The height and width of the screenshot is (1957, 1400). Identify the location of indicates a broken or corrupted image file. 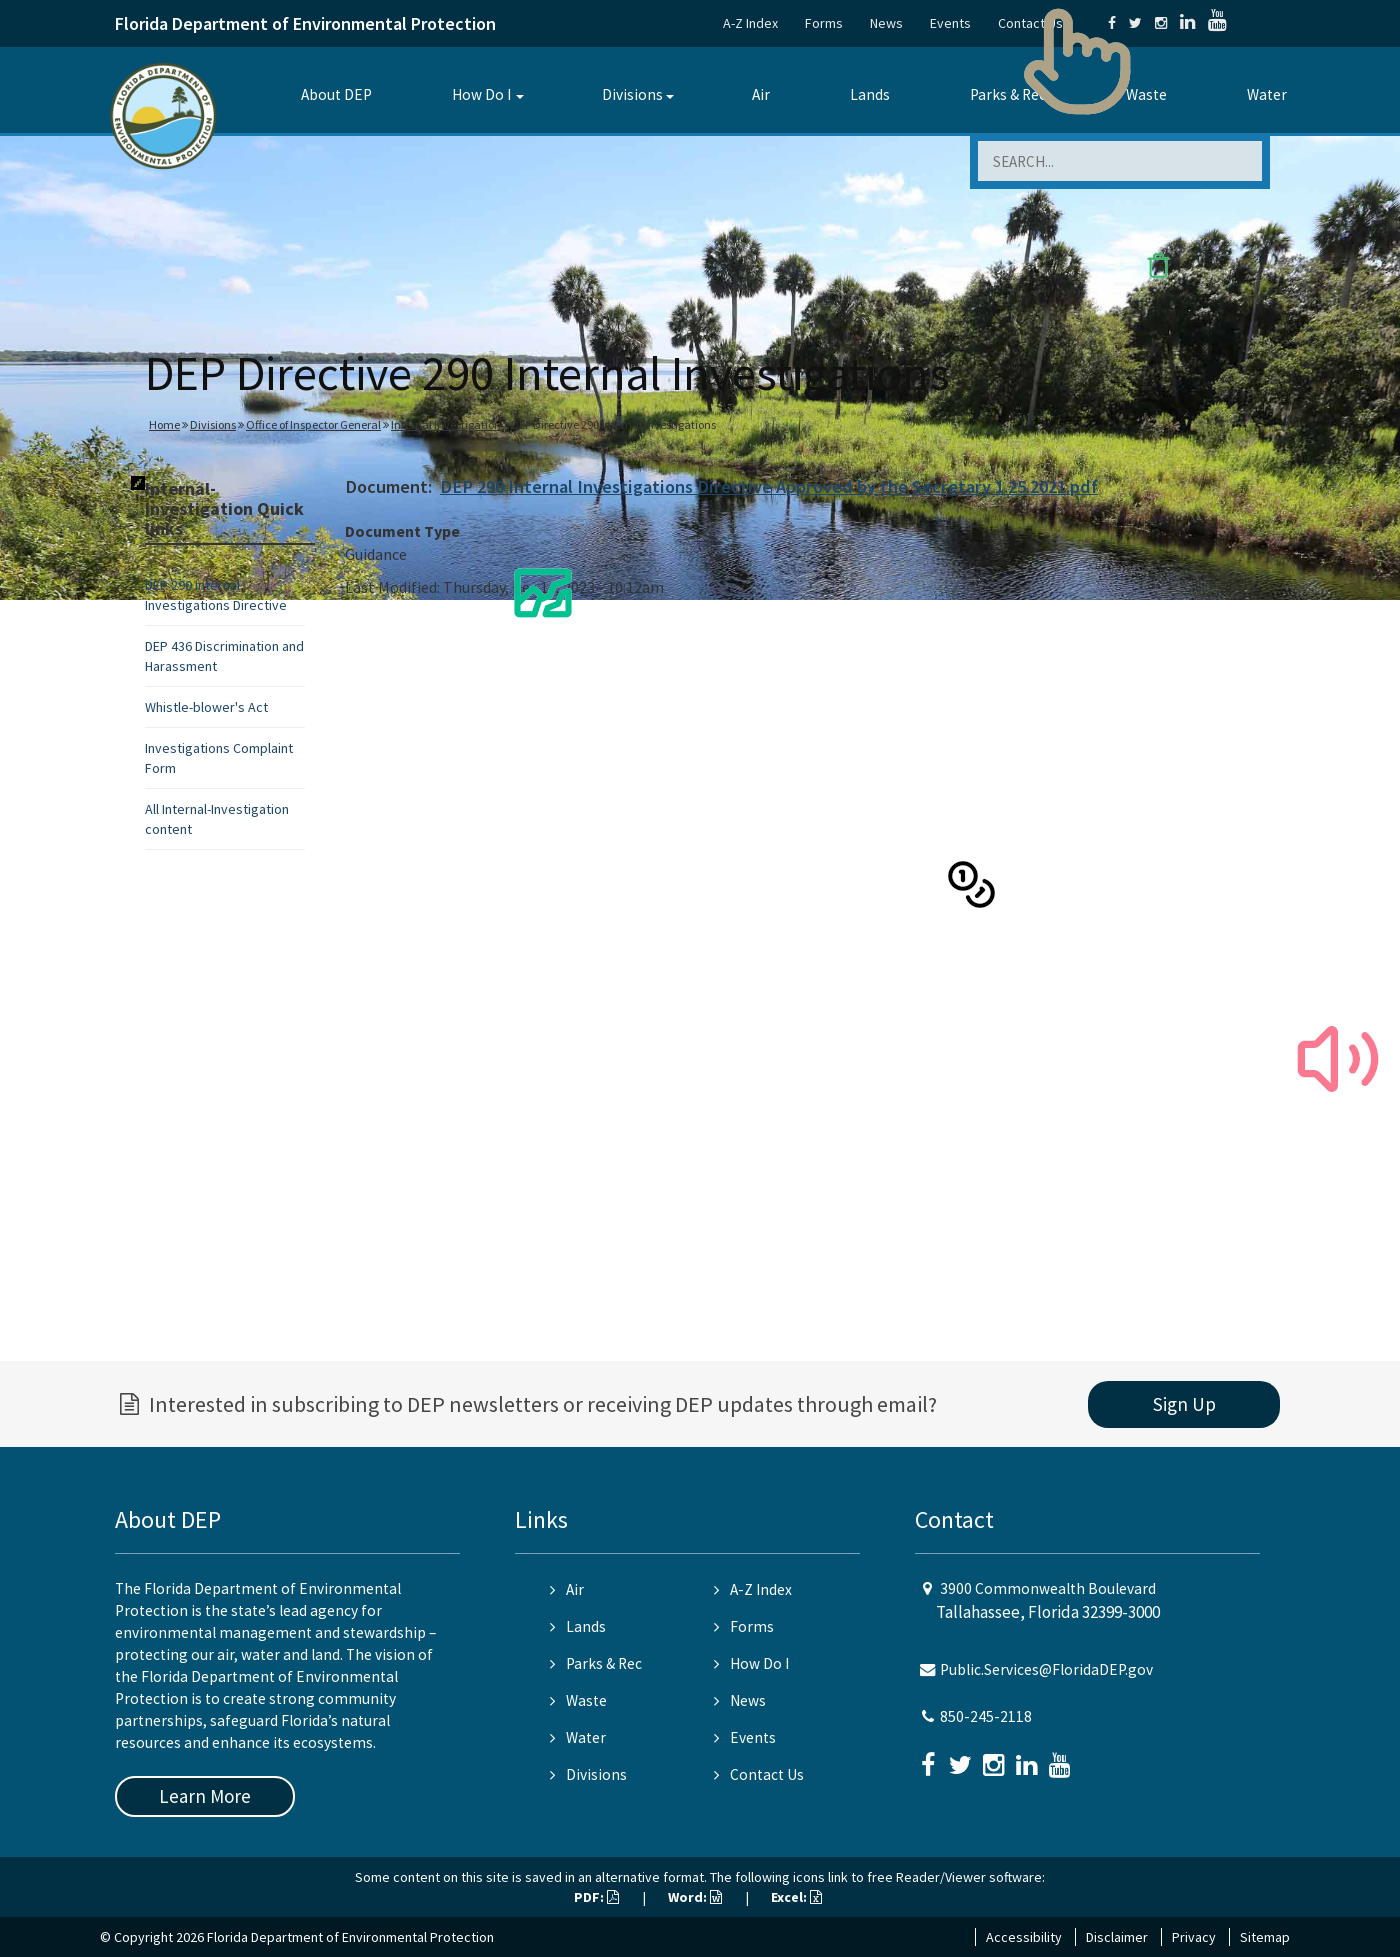
(543, 593).